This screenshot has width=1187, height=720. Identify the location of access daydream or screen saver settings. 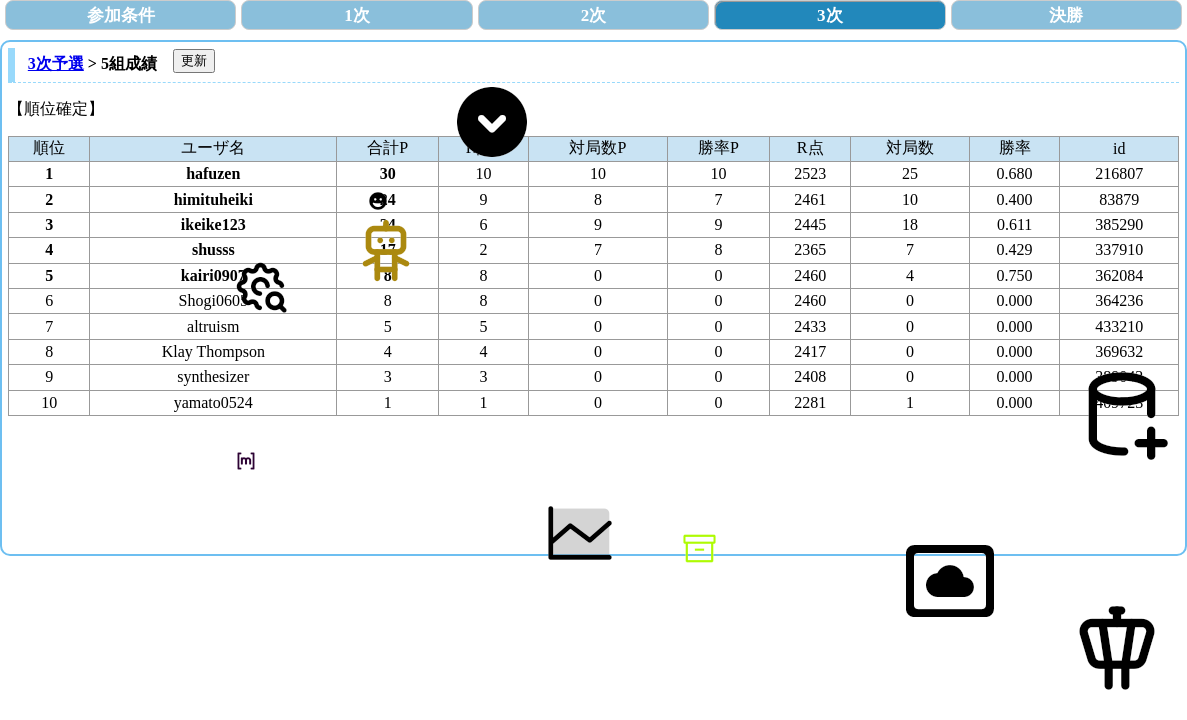
(950, 581).